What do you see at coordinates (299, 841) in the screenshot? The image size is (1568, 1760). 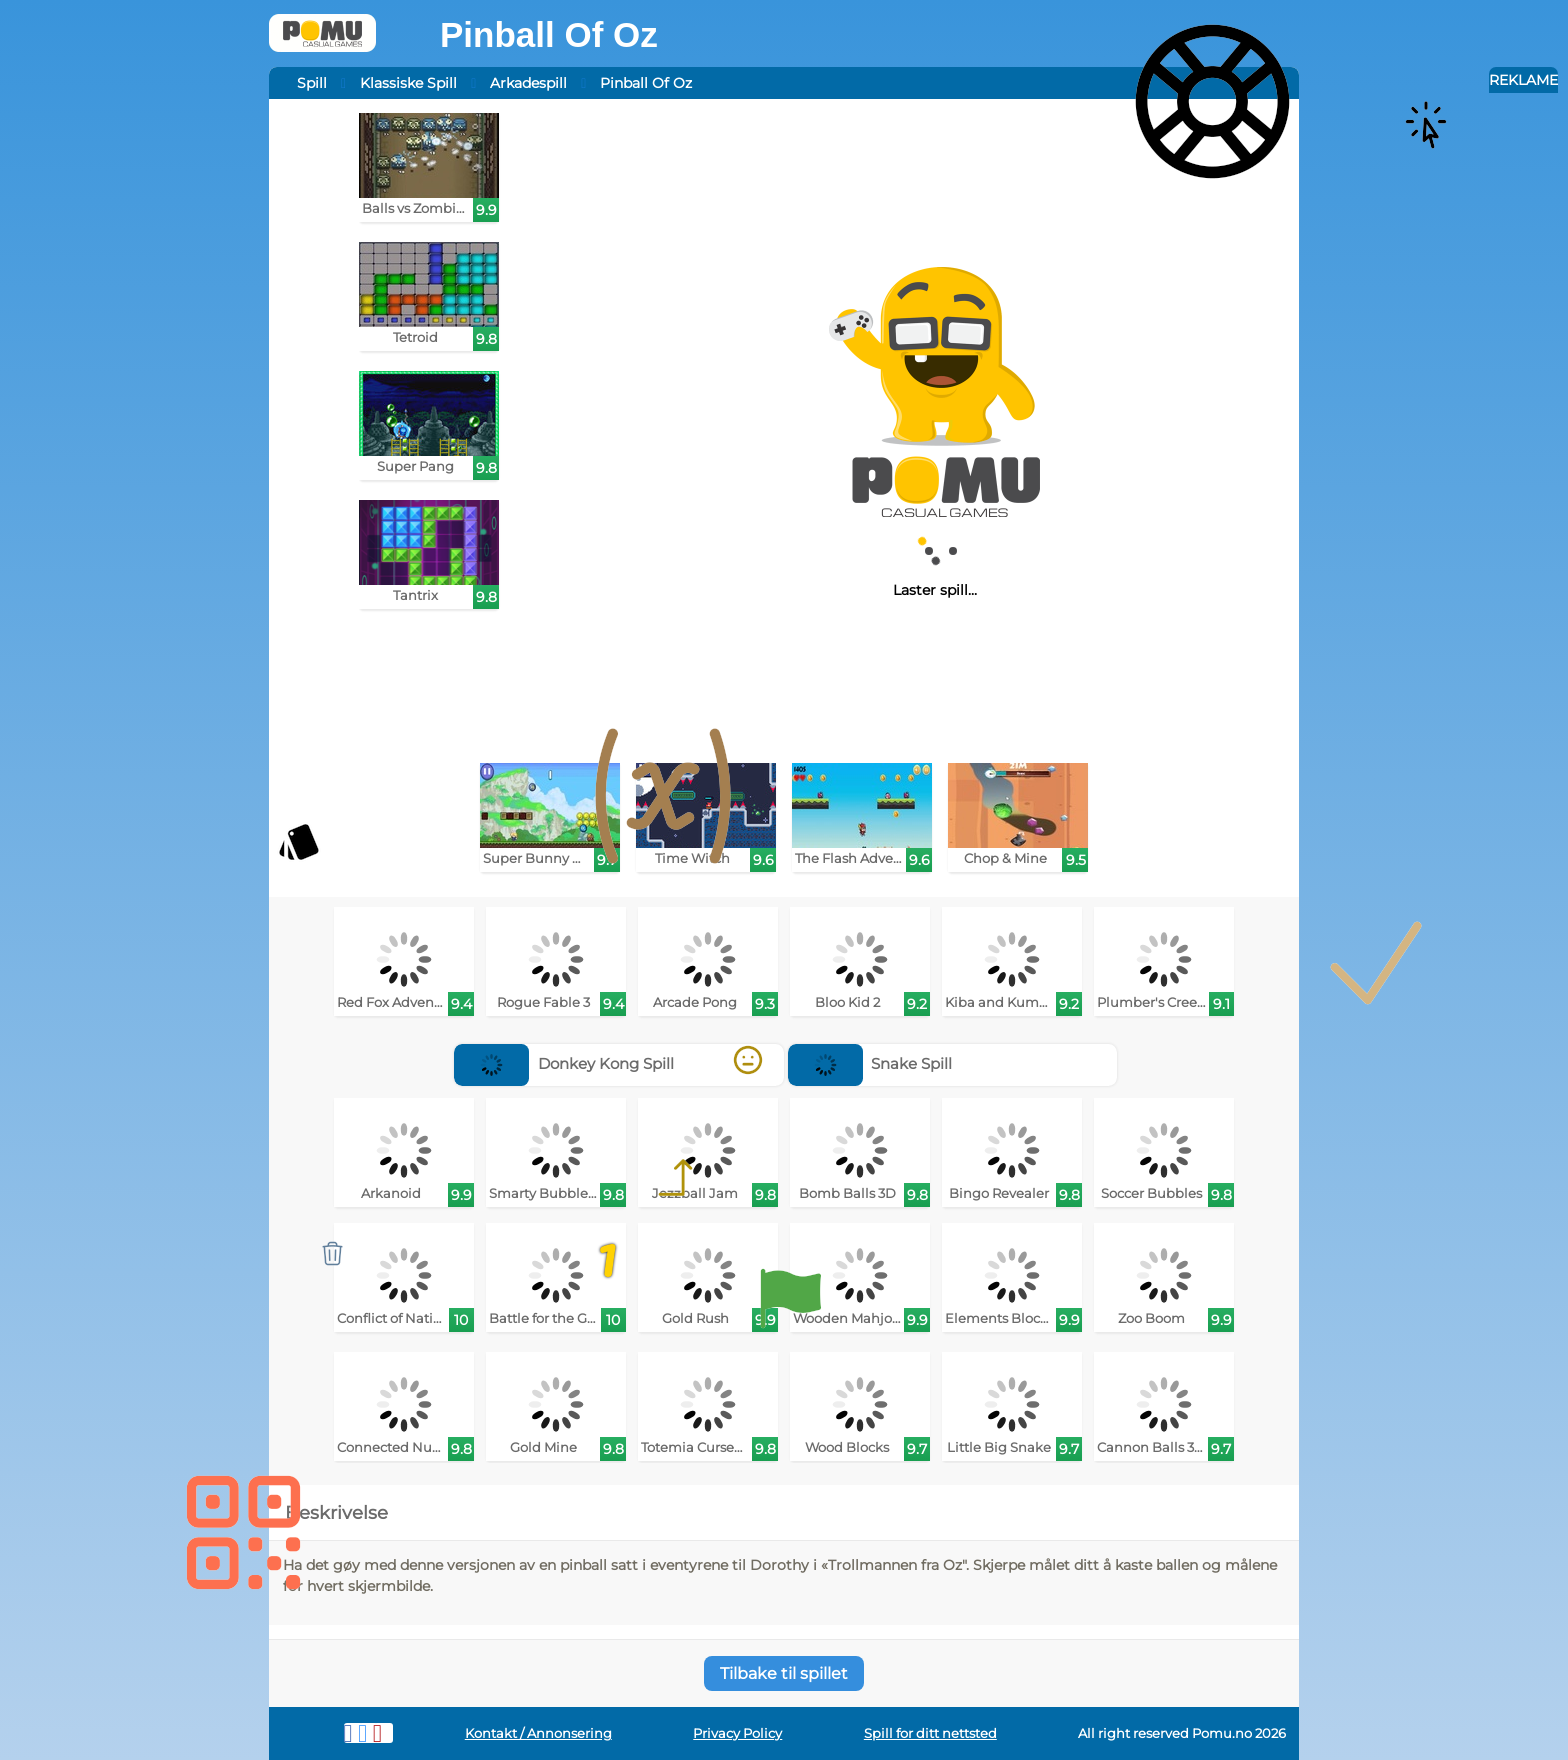 I see `apply or change visual styles` at bounding box center [299, 841].